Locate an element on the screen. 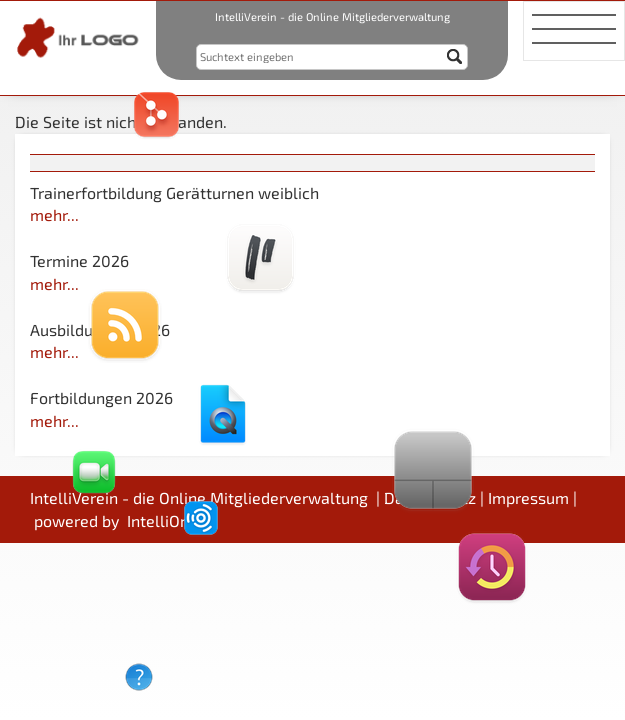 Image resolution: width=625 pixels, height=720 pixels. open ubuntu studio application is located at coordinates (201, 518).